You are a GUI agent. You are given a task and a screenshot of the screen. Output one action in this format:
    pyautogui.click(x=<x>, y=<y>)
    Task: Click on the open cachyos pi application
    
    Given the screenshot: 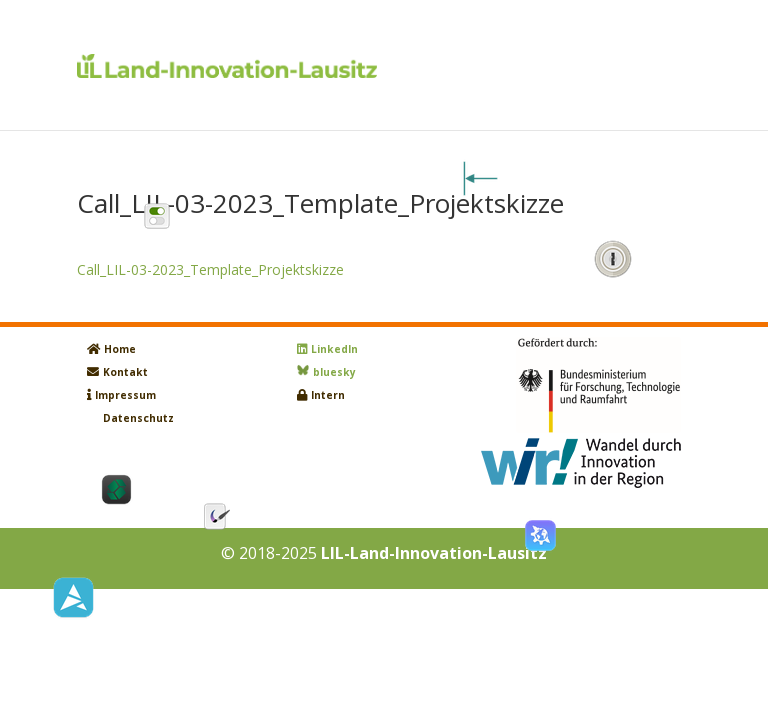 What is the action you would take?
    pyautogui.click(x=116, y=489)
    